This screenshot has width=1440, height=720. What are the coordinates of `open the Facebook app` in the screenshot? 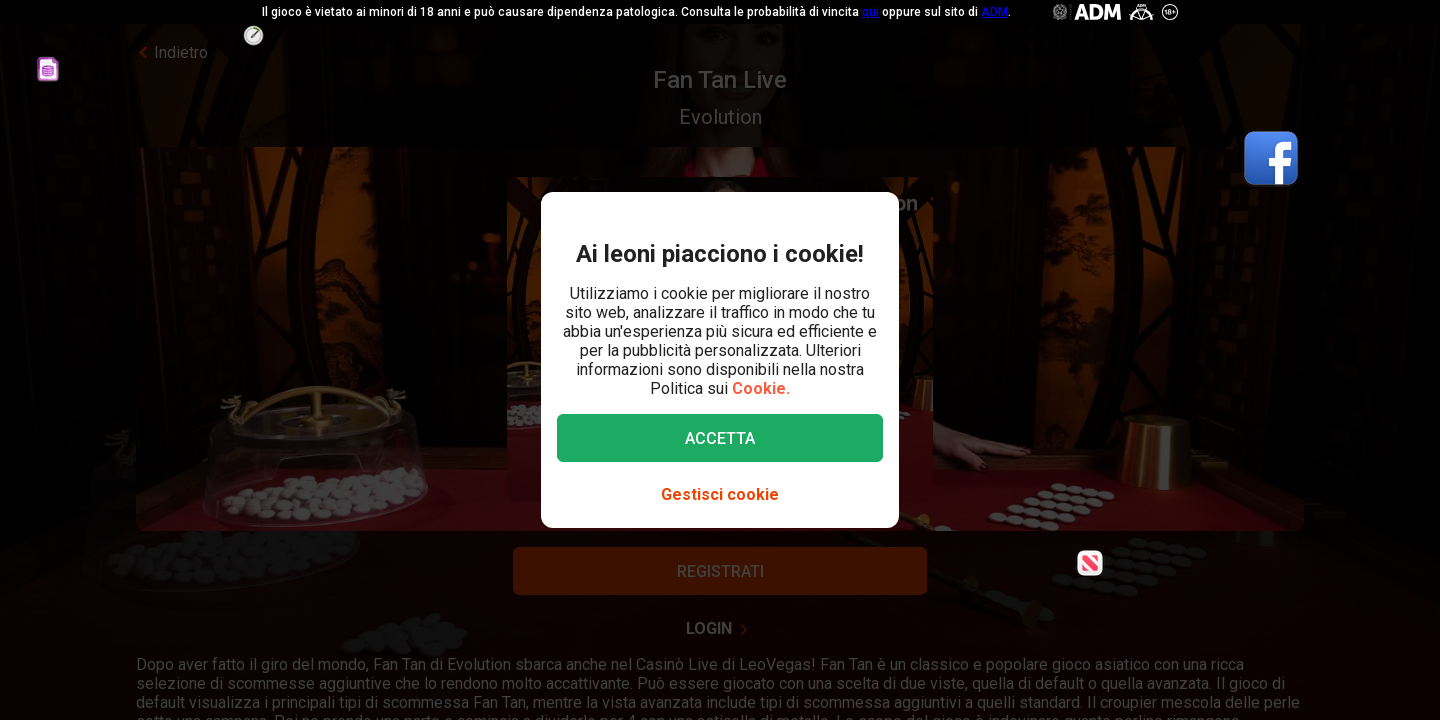 It's located at (1271, 158).